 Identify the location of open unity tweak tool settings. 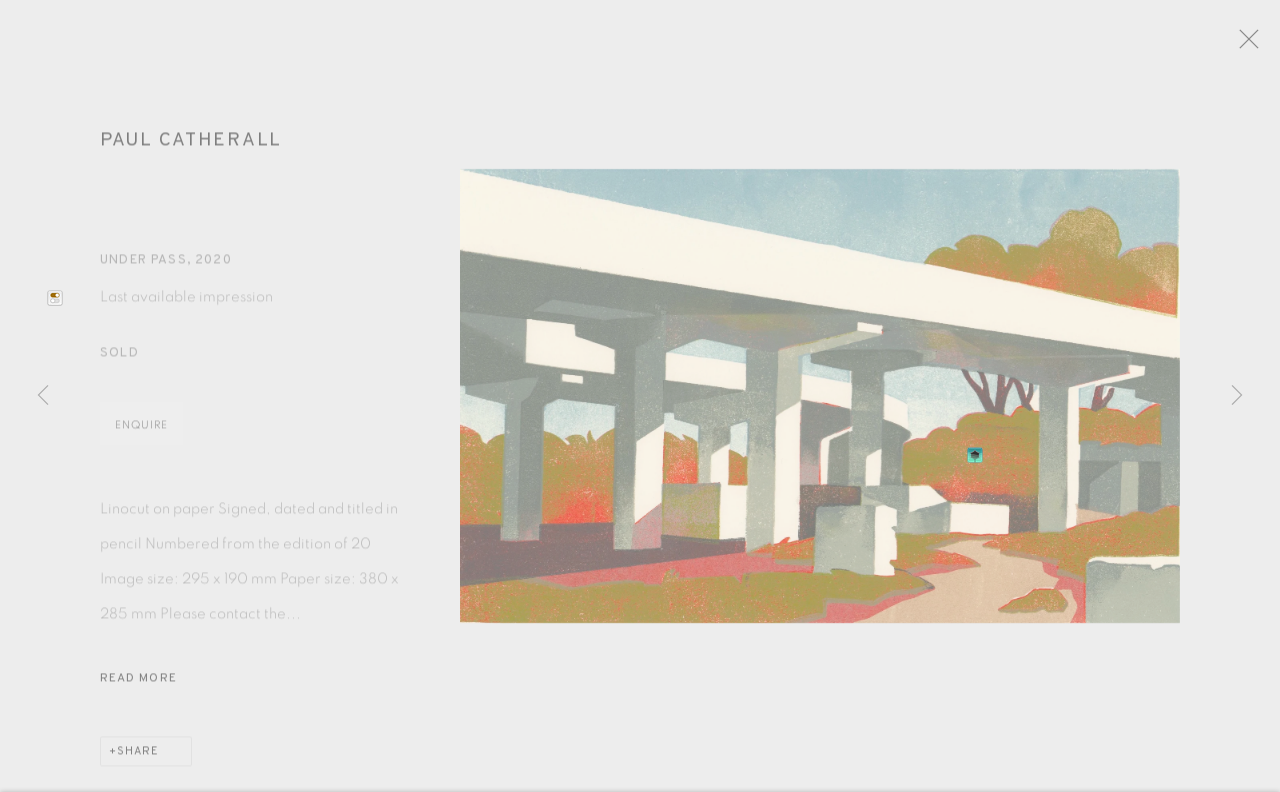
(55, 298).